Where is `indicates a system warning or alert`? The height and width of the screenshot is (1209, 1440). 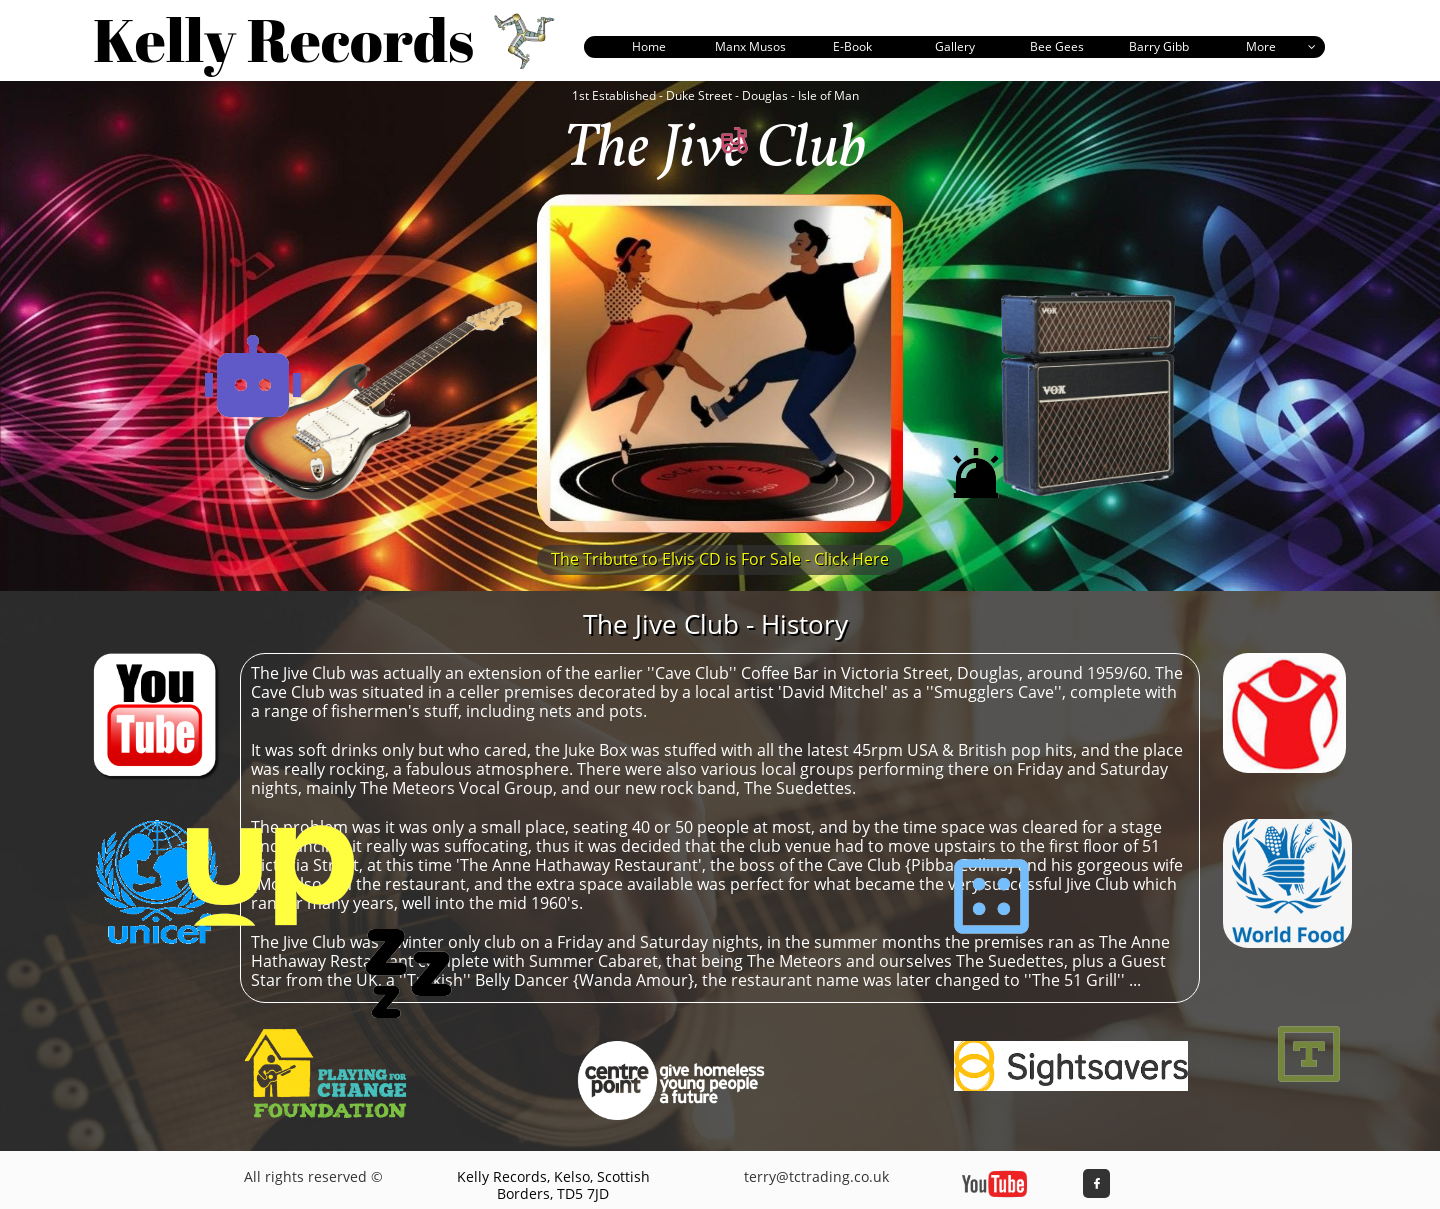 indicates a system warning or alert is located at coordinates (976, 473).